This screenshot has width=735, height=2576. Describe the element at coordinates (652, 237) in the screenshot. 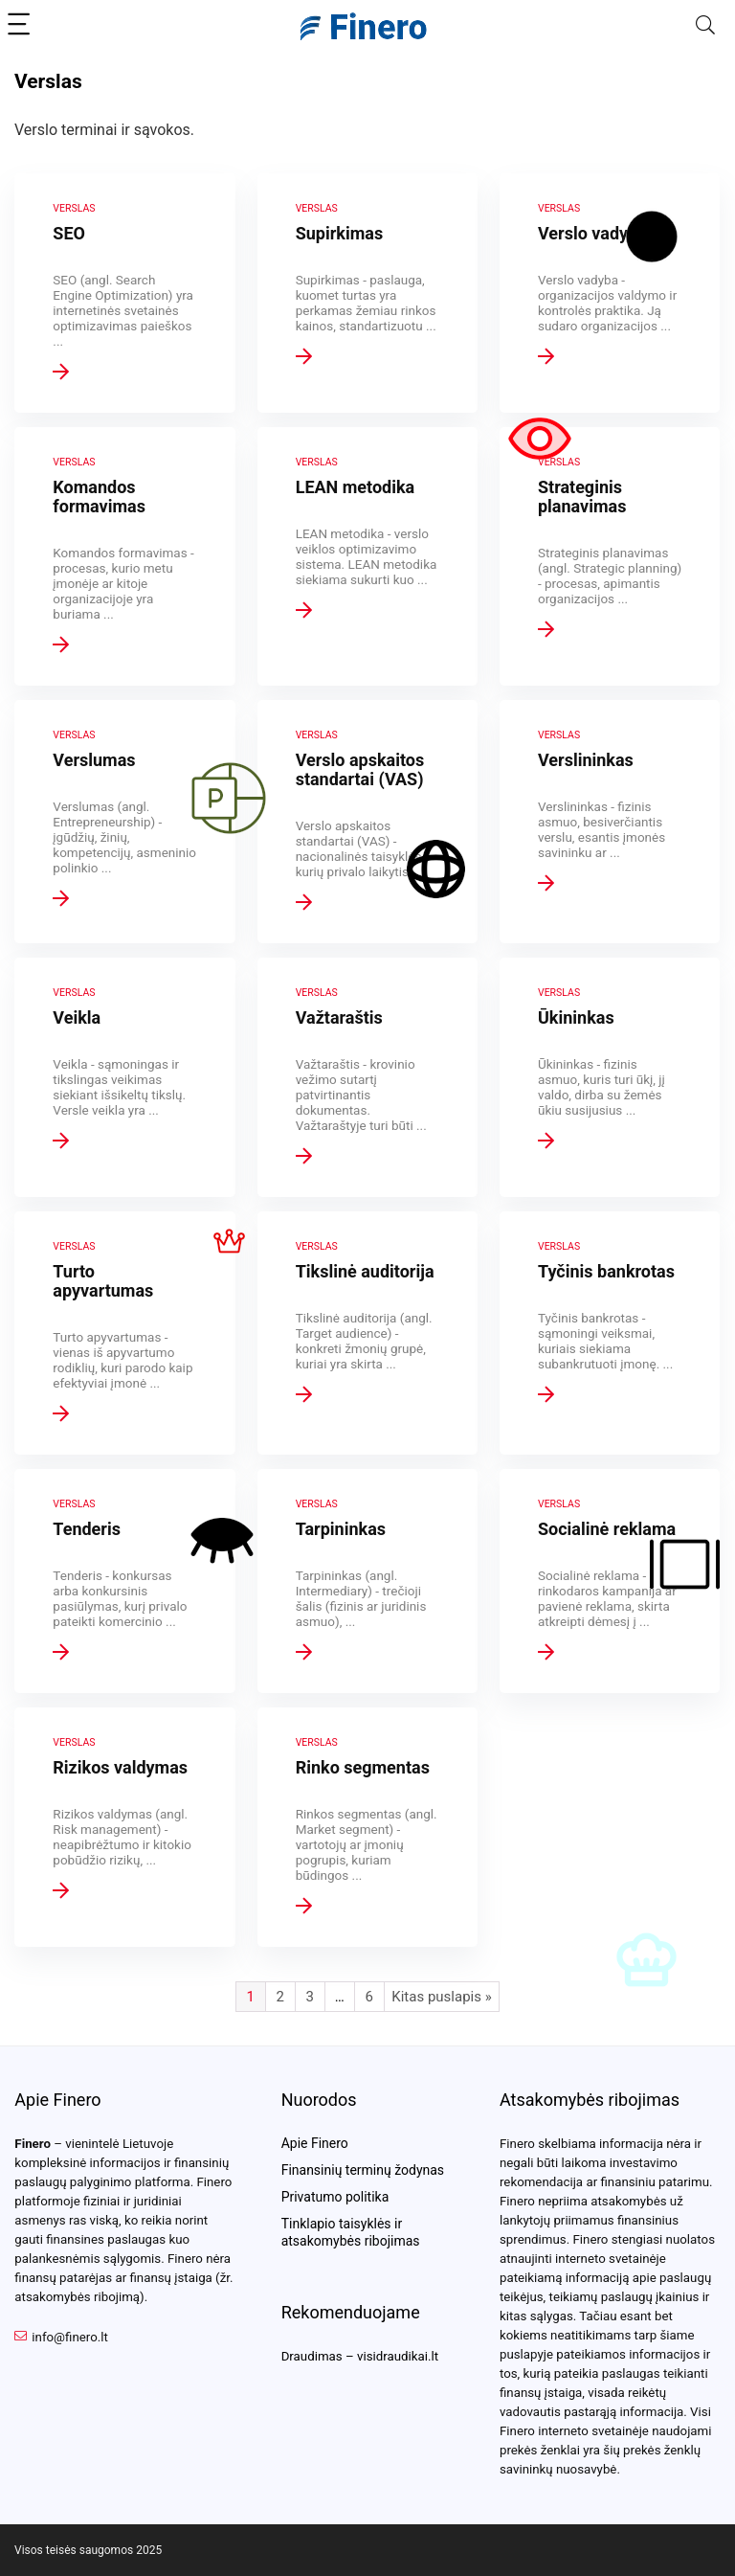

I see `indicates recording in progress` at that location.